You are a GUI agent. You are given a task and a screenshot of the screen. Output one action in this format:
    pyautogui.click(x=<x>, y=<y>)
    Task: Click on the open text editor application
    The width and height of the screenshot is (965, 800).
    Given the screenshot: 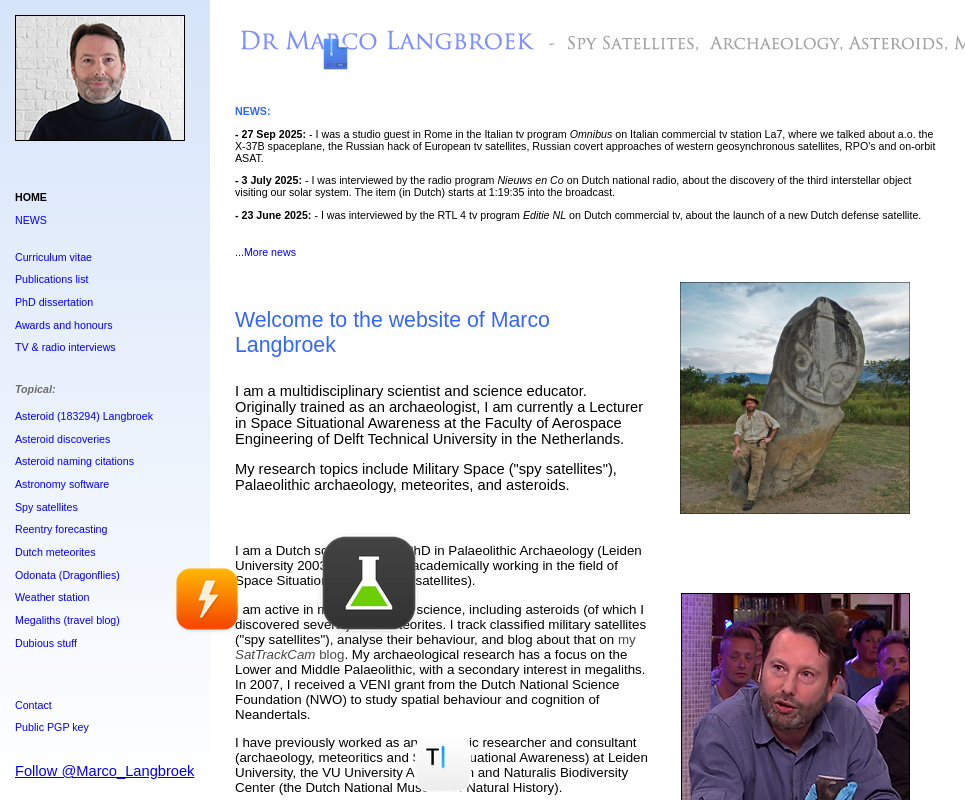 What is the action you would take?
    pyautogui.click(x=443, y=764)
    